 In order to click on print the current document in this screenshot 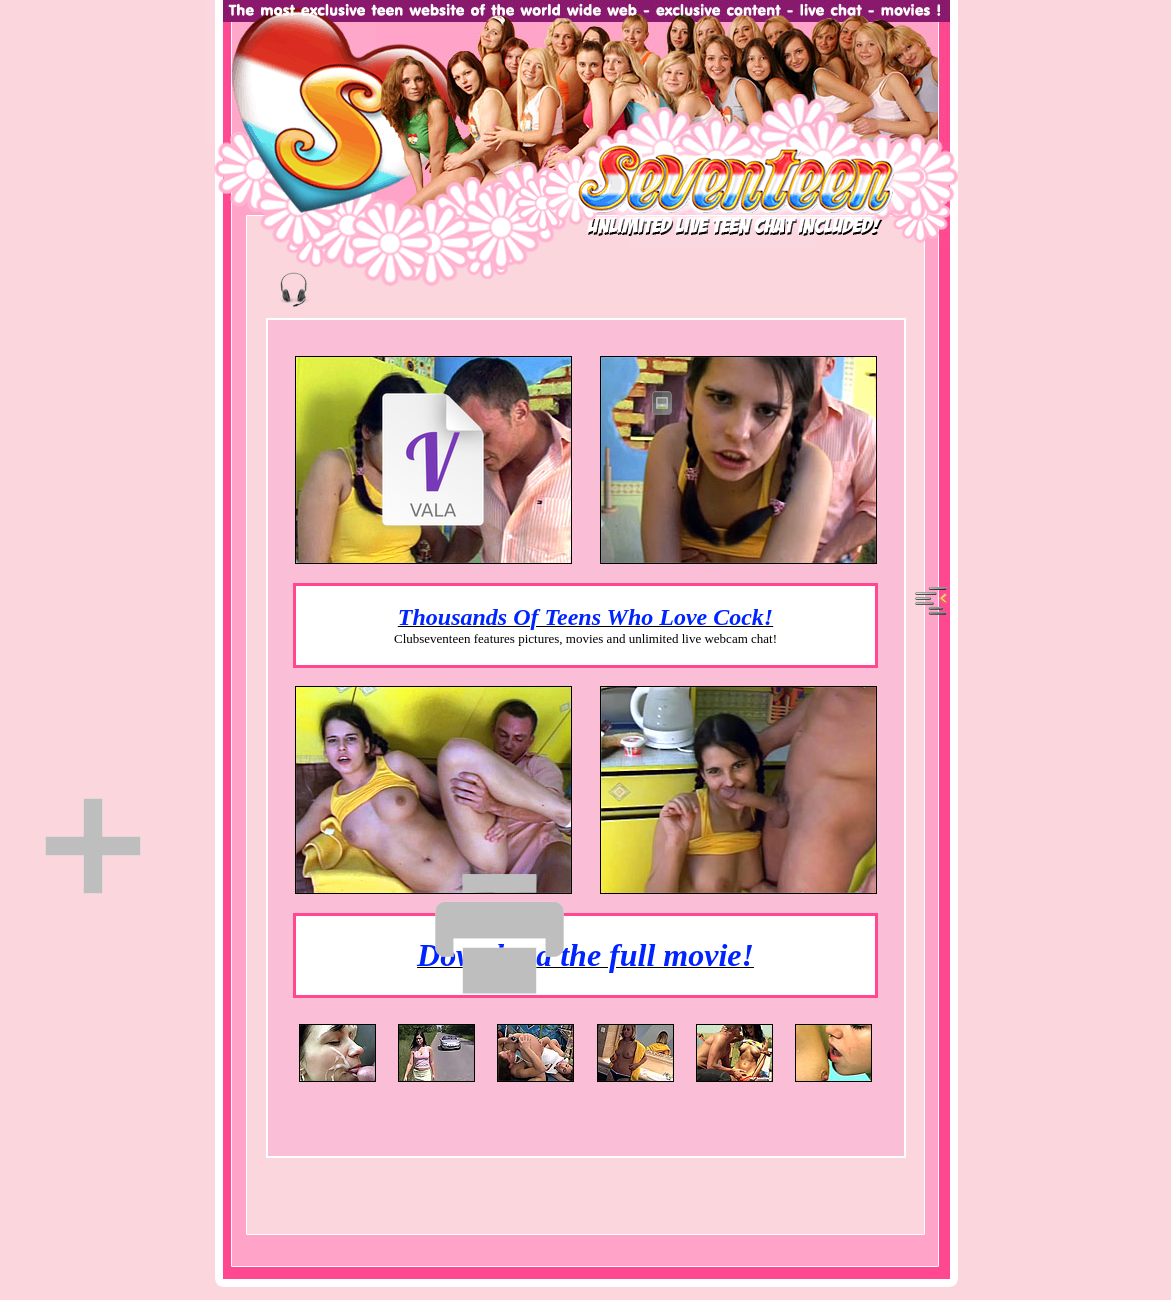, I will do `click(499, 938)`.